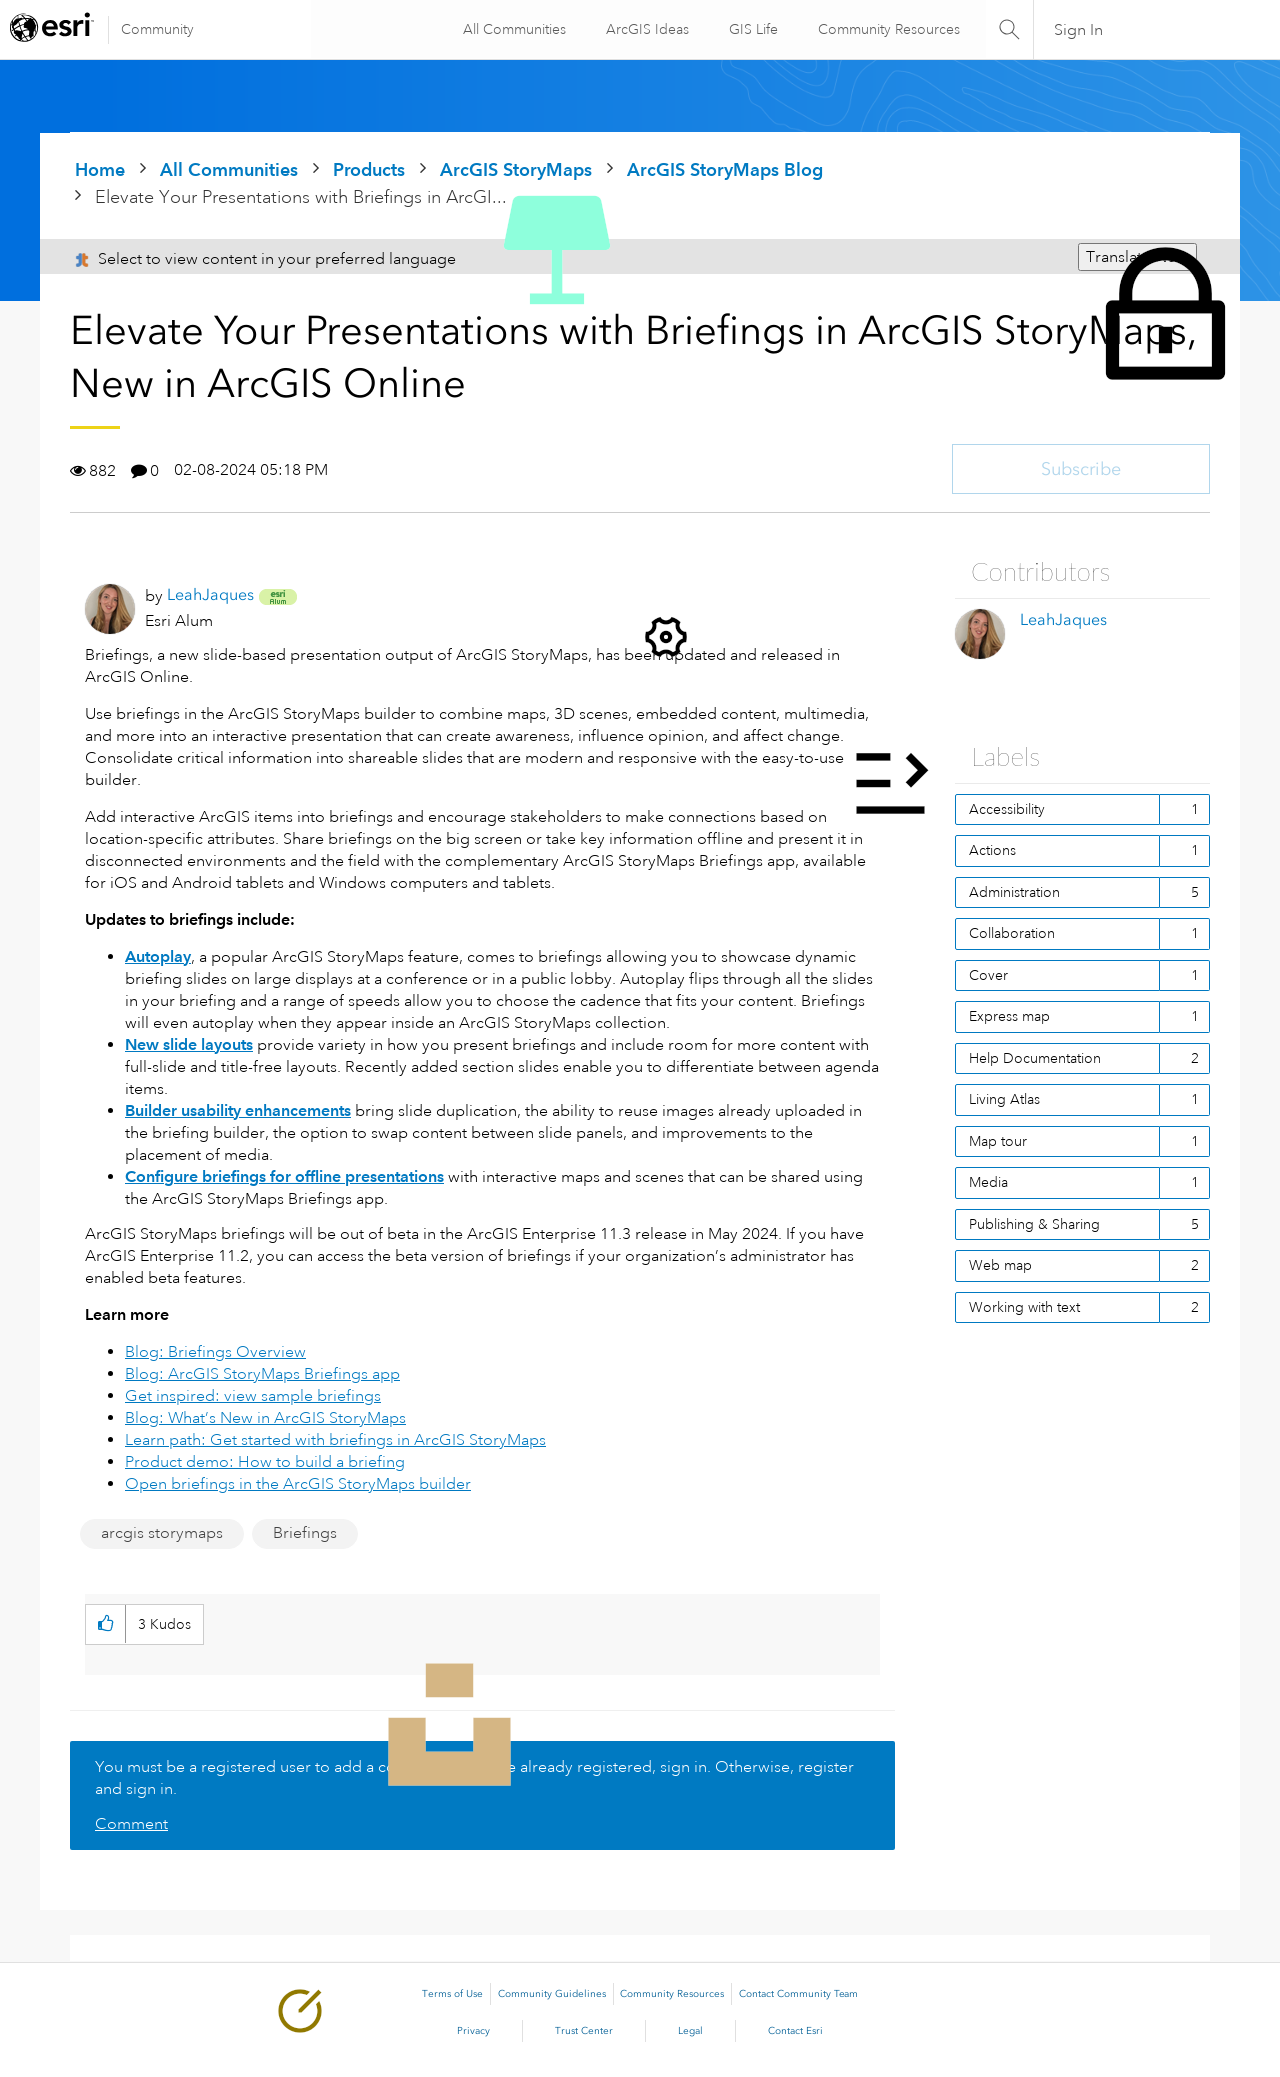  What do you see at coordinates (557, 250) in the screenshot?
I see `open keynote presentation app` at bounding box center [557, 250].